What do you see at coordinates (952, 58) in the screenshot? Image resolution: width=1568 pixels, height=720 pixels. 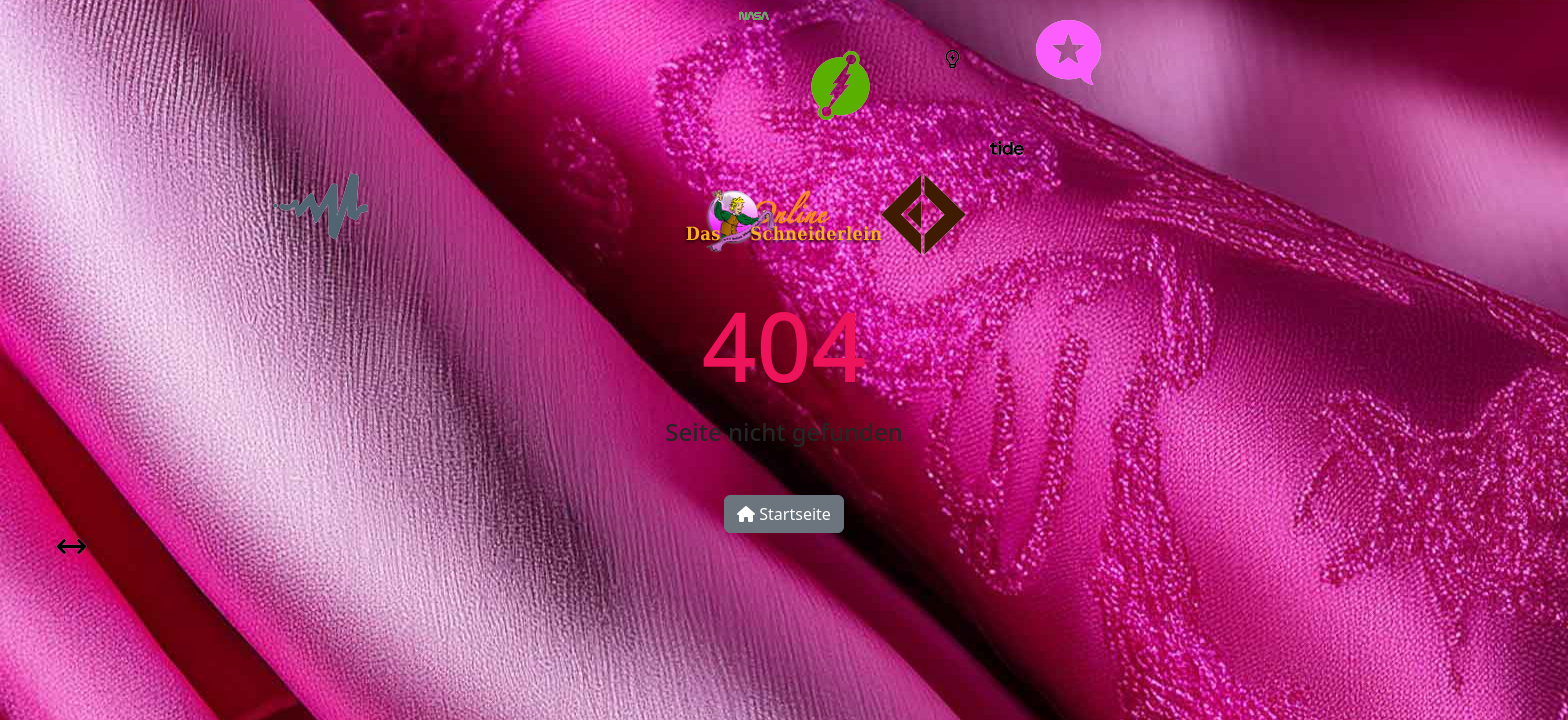 I see `indicates a new idea or inspiration` at bounding box center [952, 58].